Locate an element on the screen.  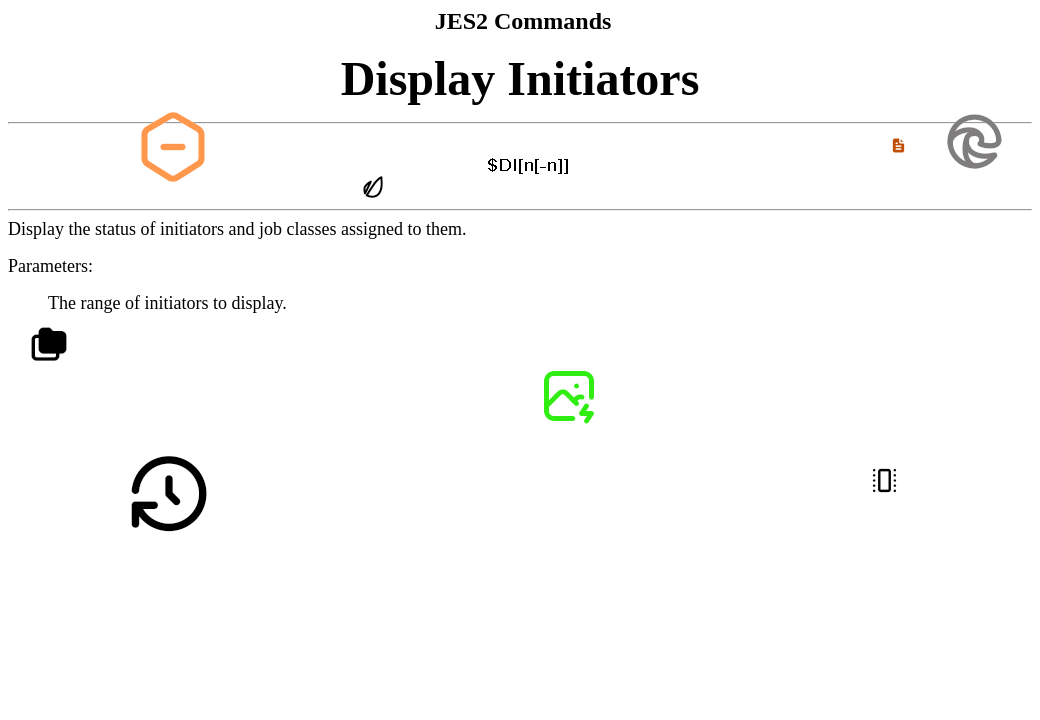
envato marketplace logo is located at coordinates (373, 187).